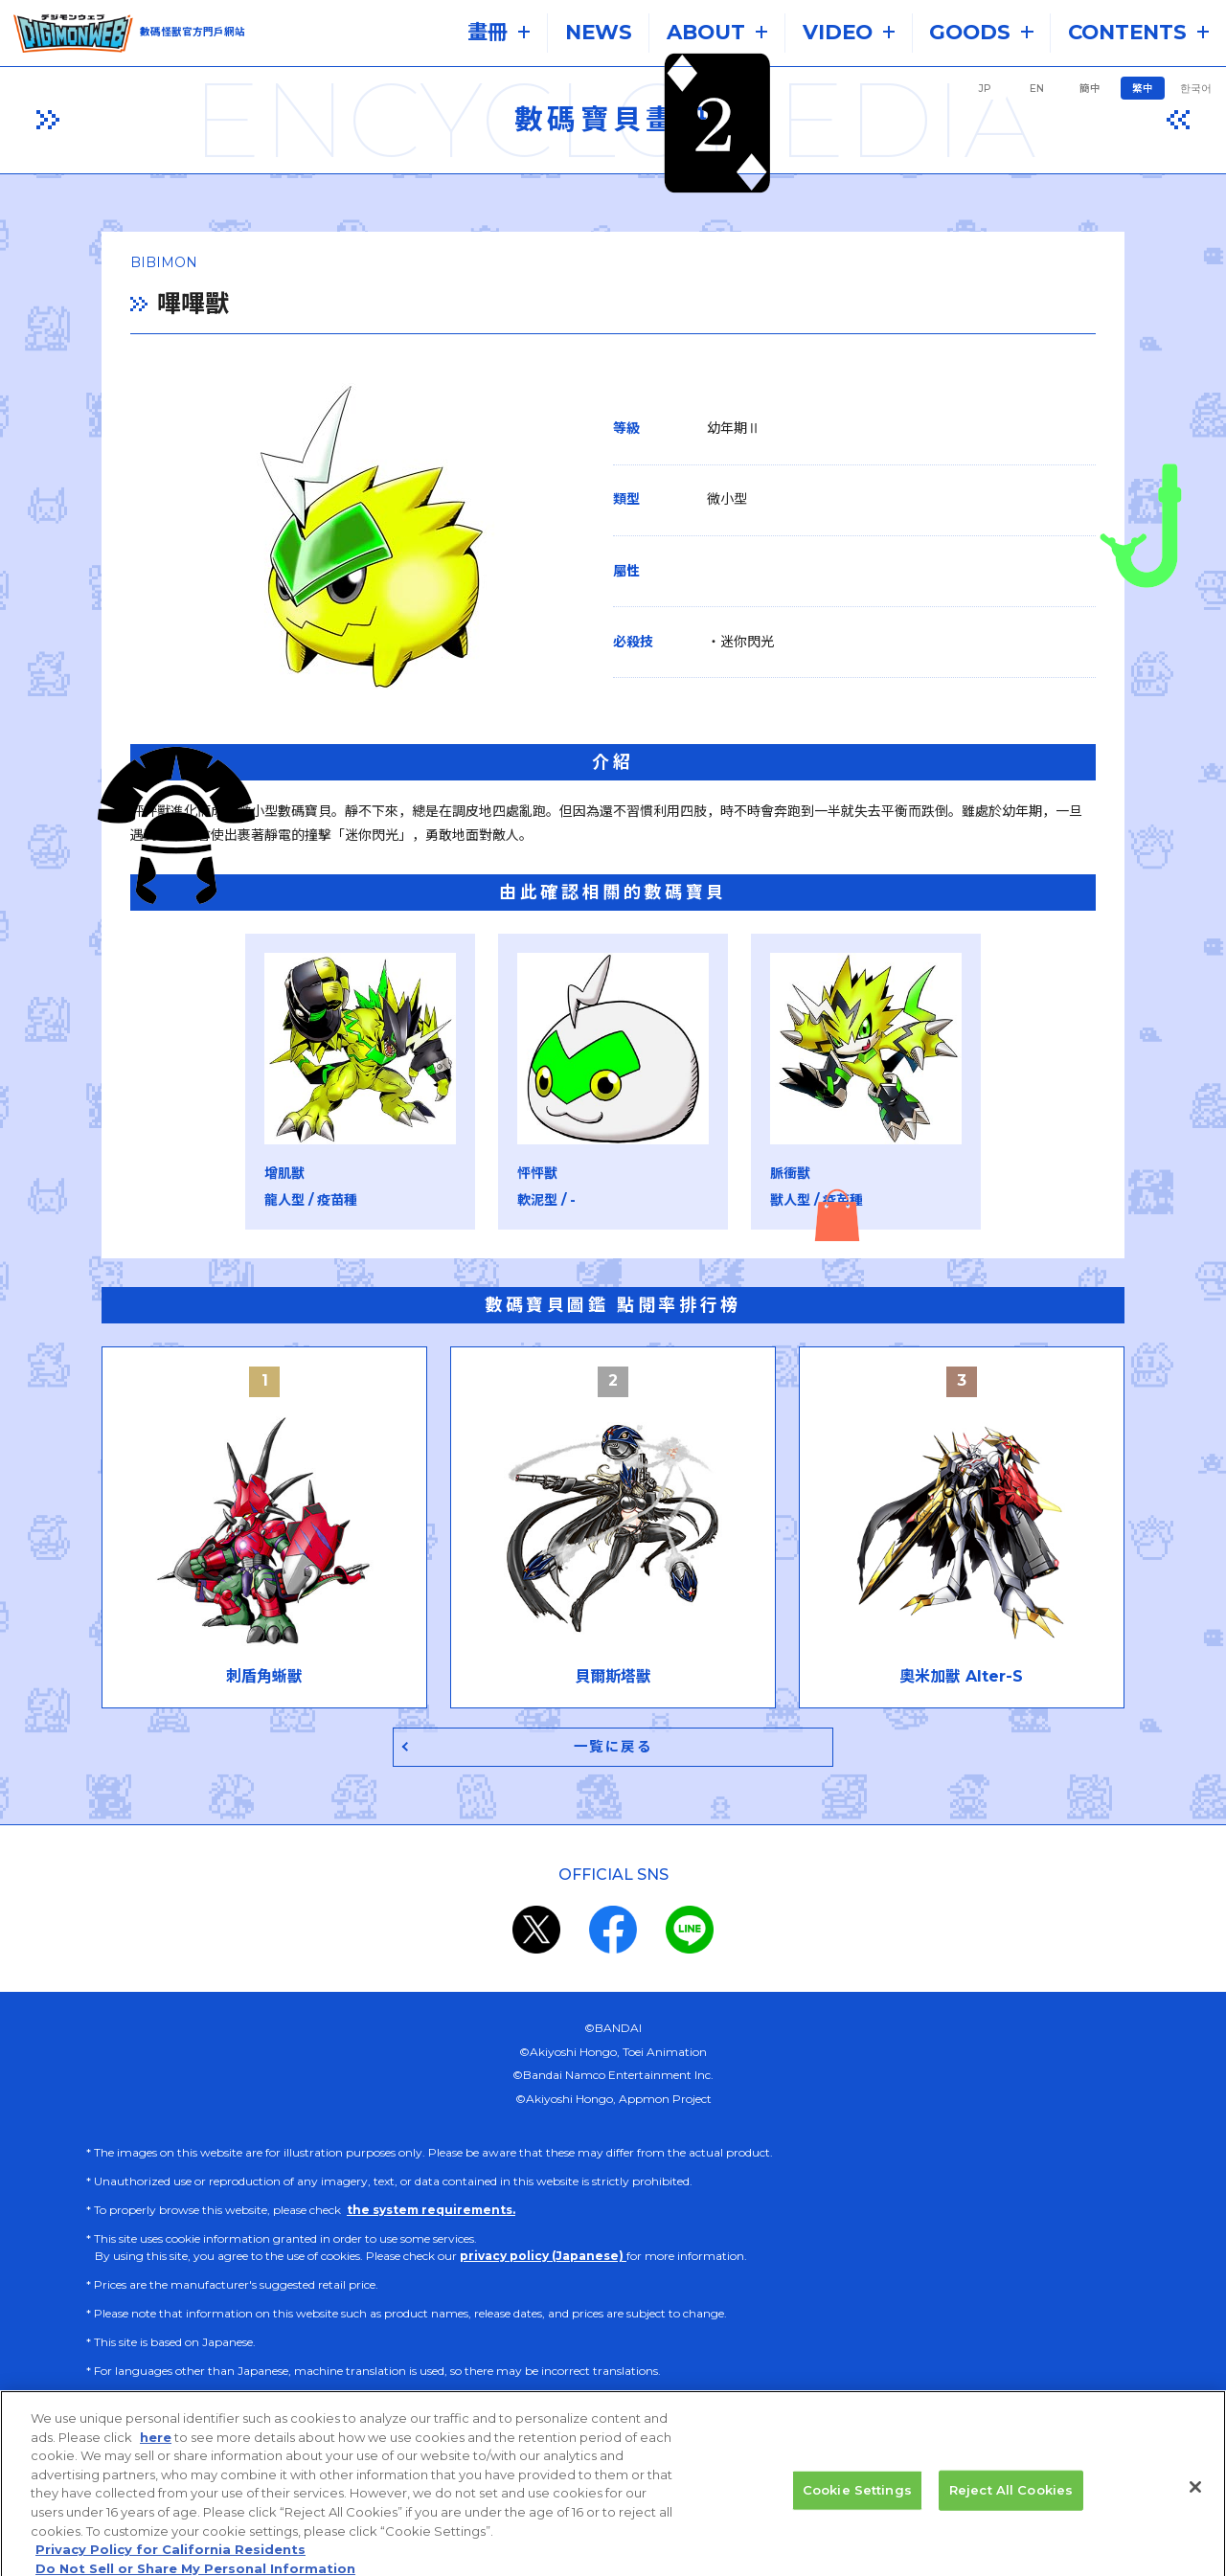  I want to click on select roman or ancient warrior character class, so click(176, 825).